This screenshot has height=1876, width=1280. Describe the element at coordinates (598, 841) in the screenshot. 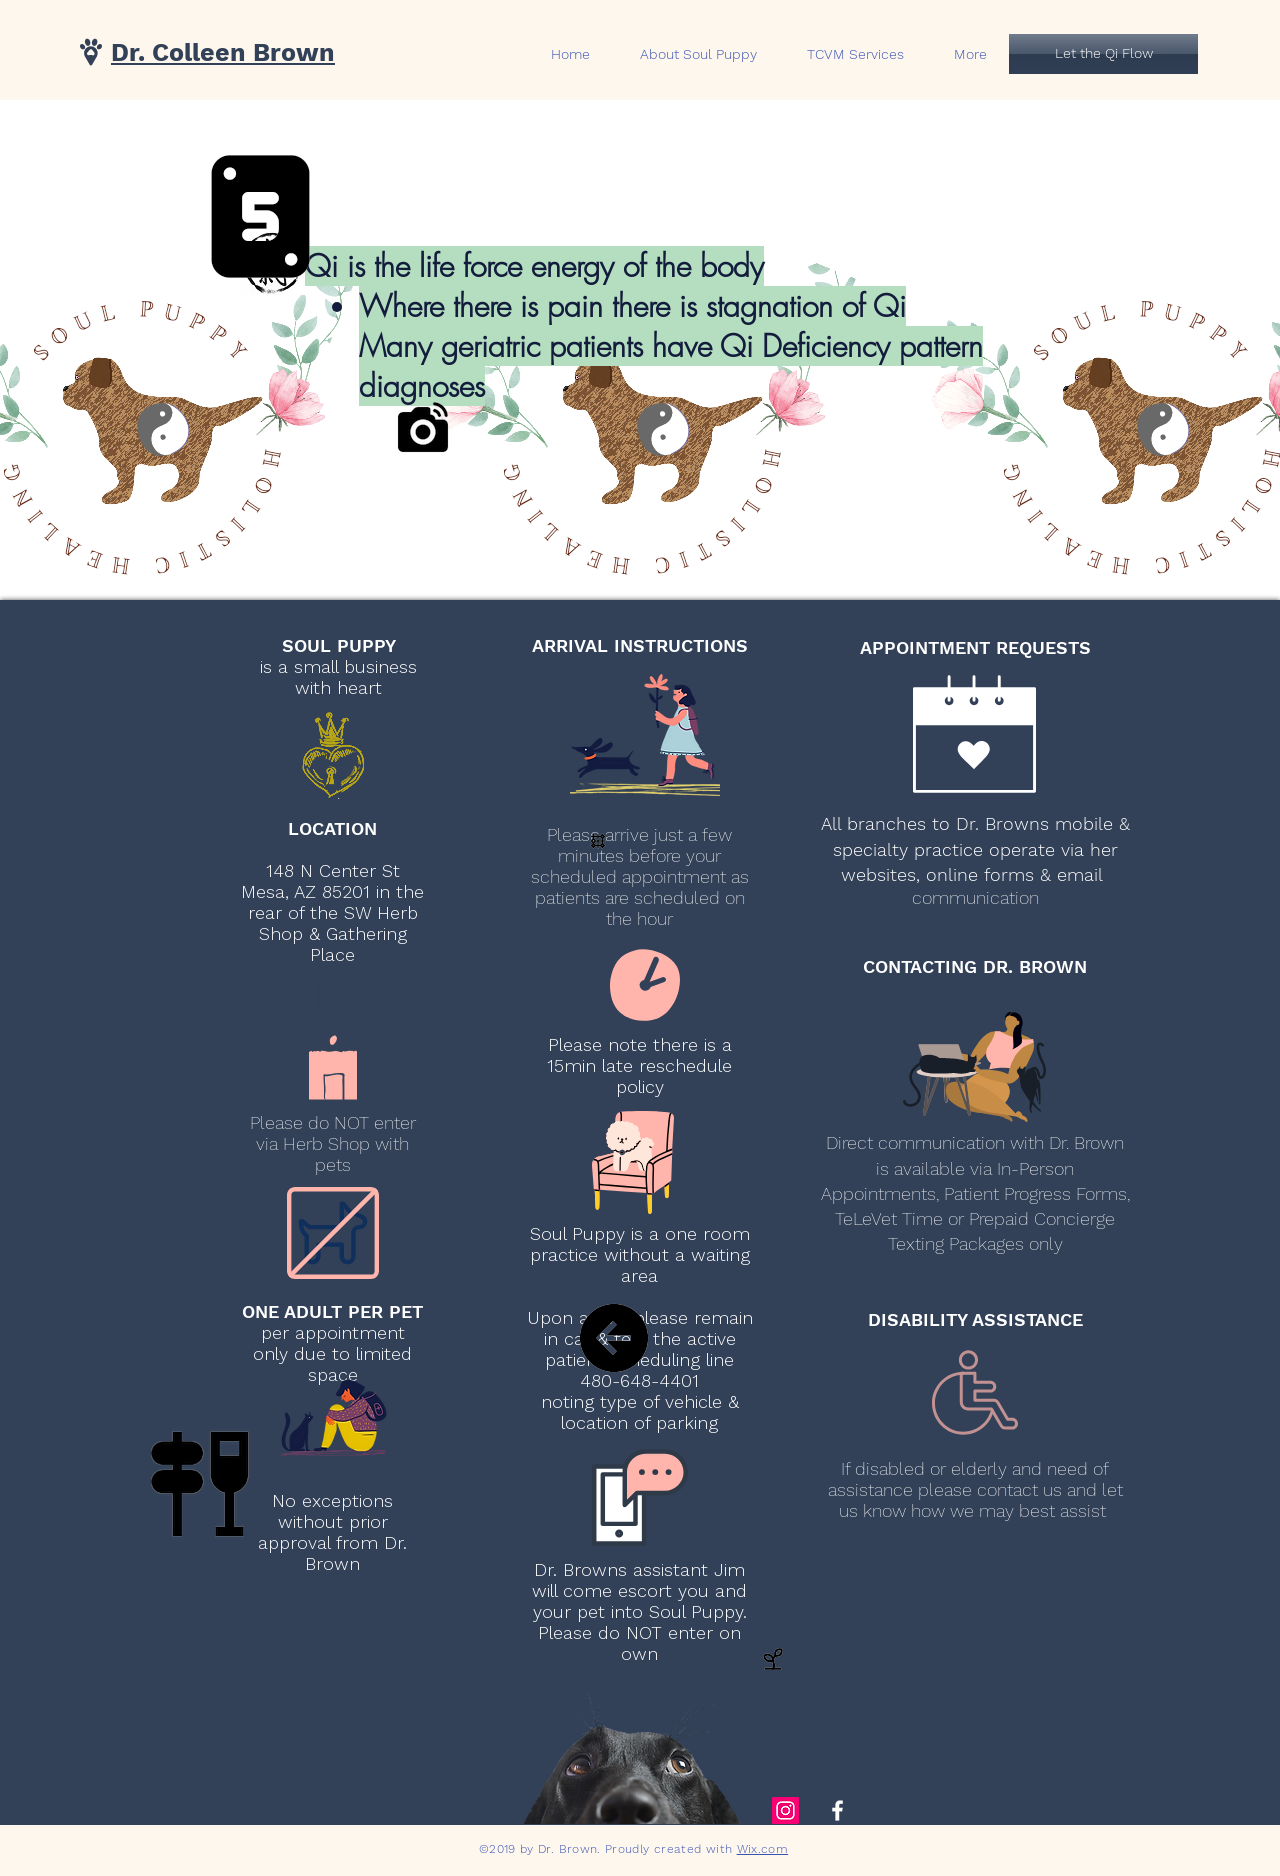

I see `view data points on a grid chart` at that location.